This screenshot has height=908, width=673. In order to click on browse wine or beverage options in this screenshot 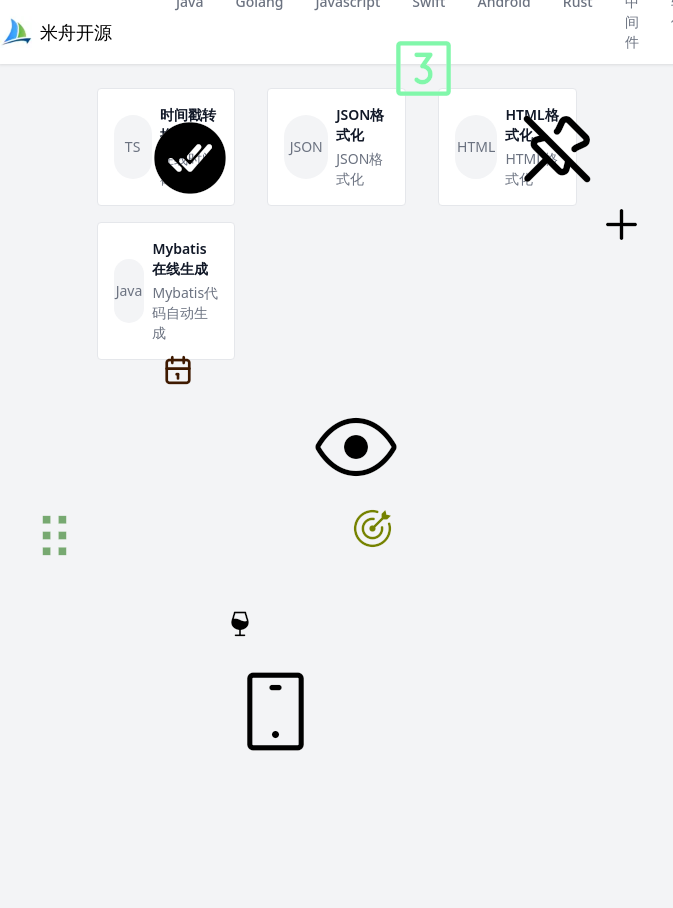, I will do `click(240, 623)`.